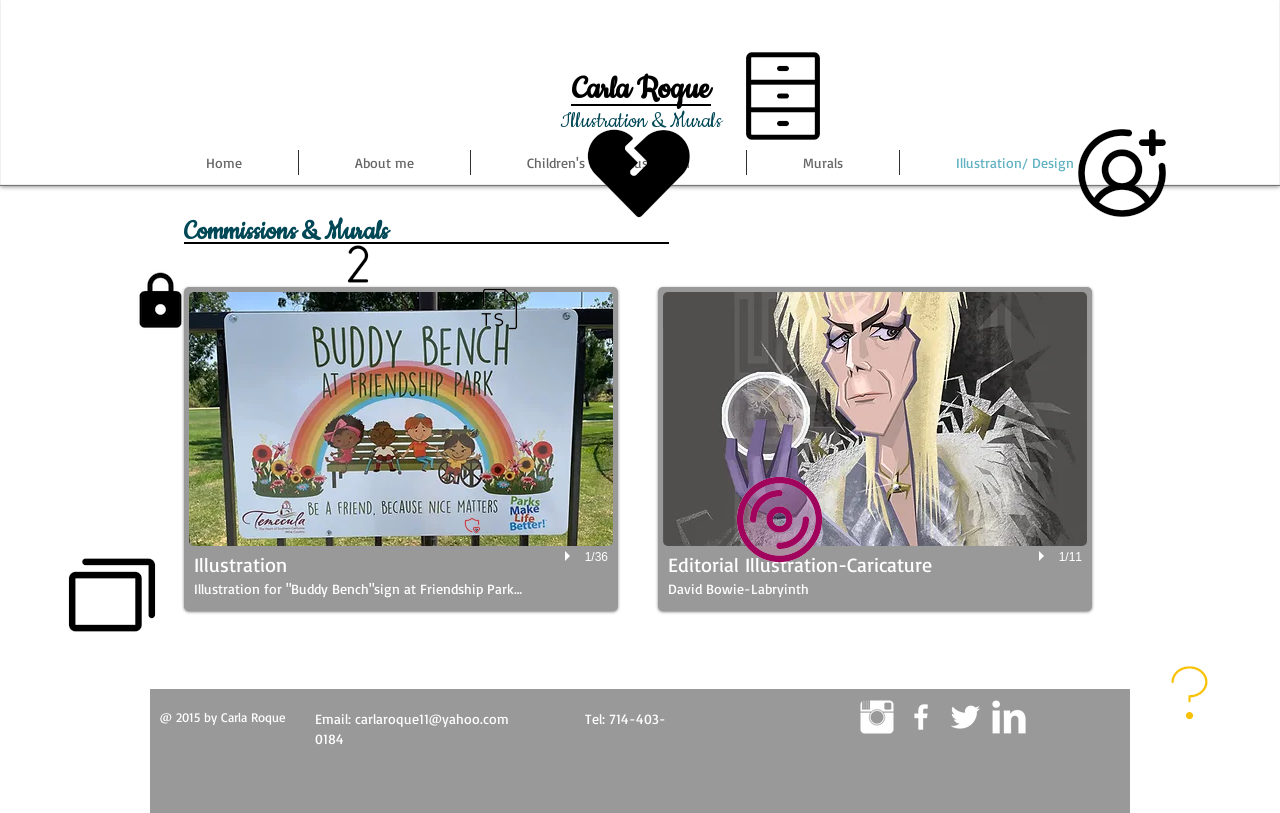  Describe the element at coordinates (783, 96) in the screenshot. I see `access storage or file organization` at that location.